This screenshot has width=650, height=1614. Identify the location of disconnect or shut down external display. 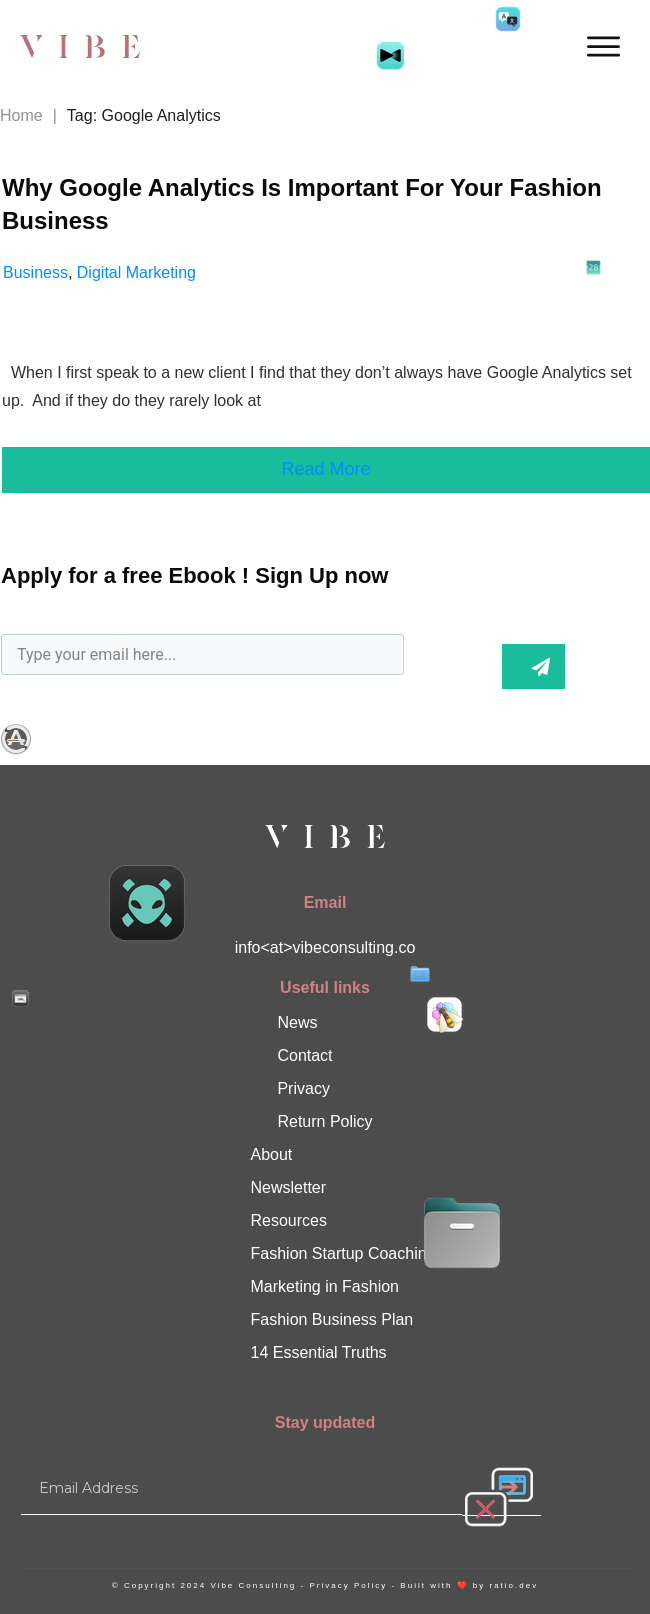
(499, 1497).